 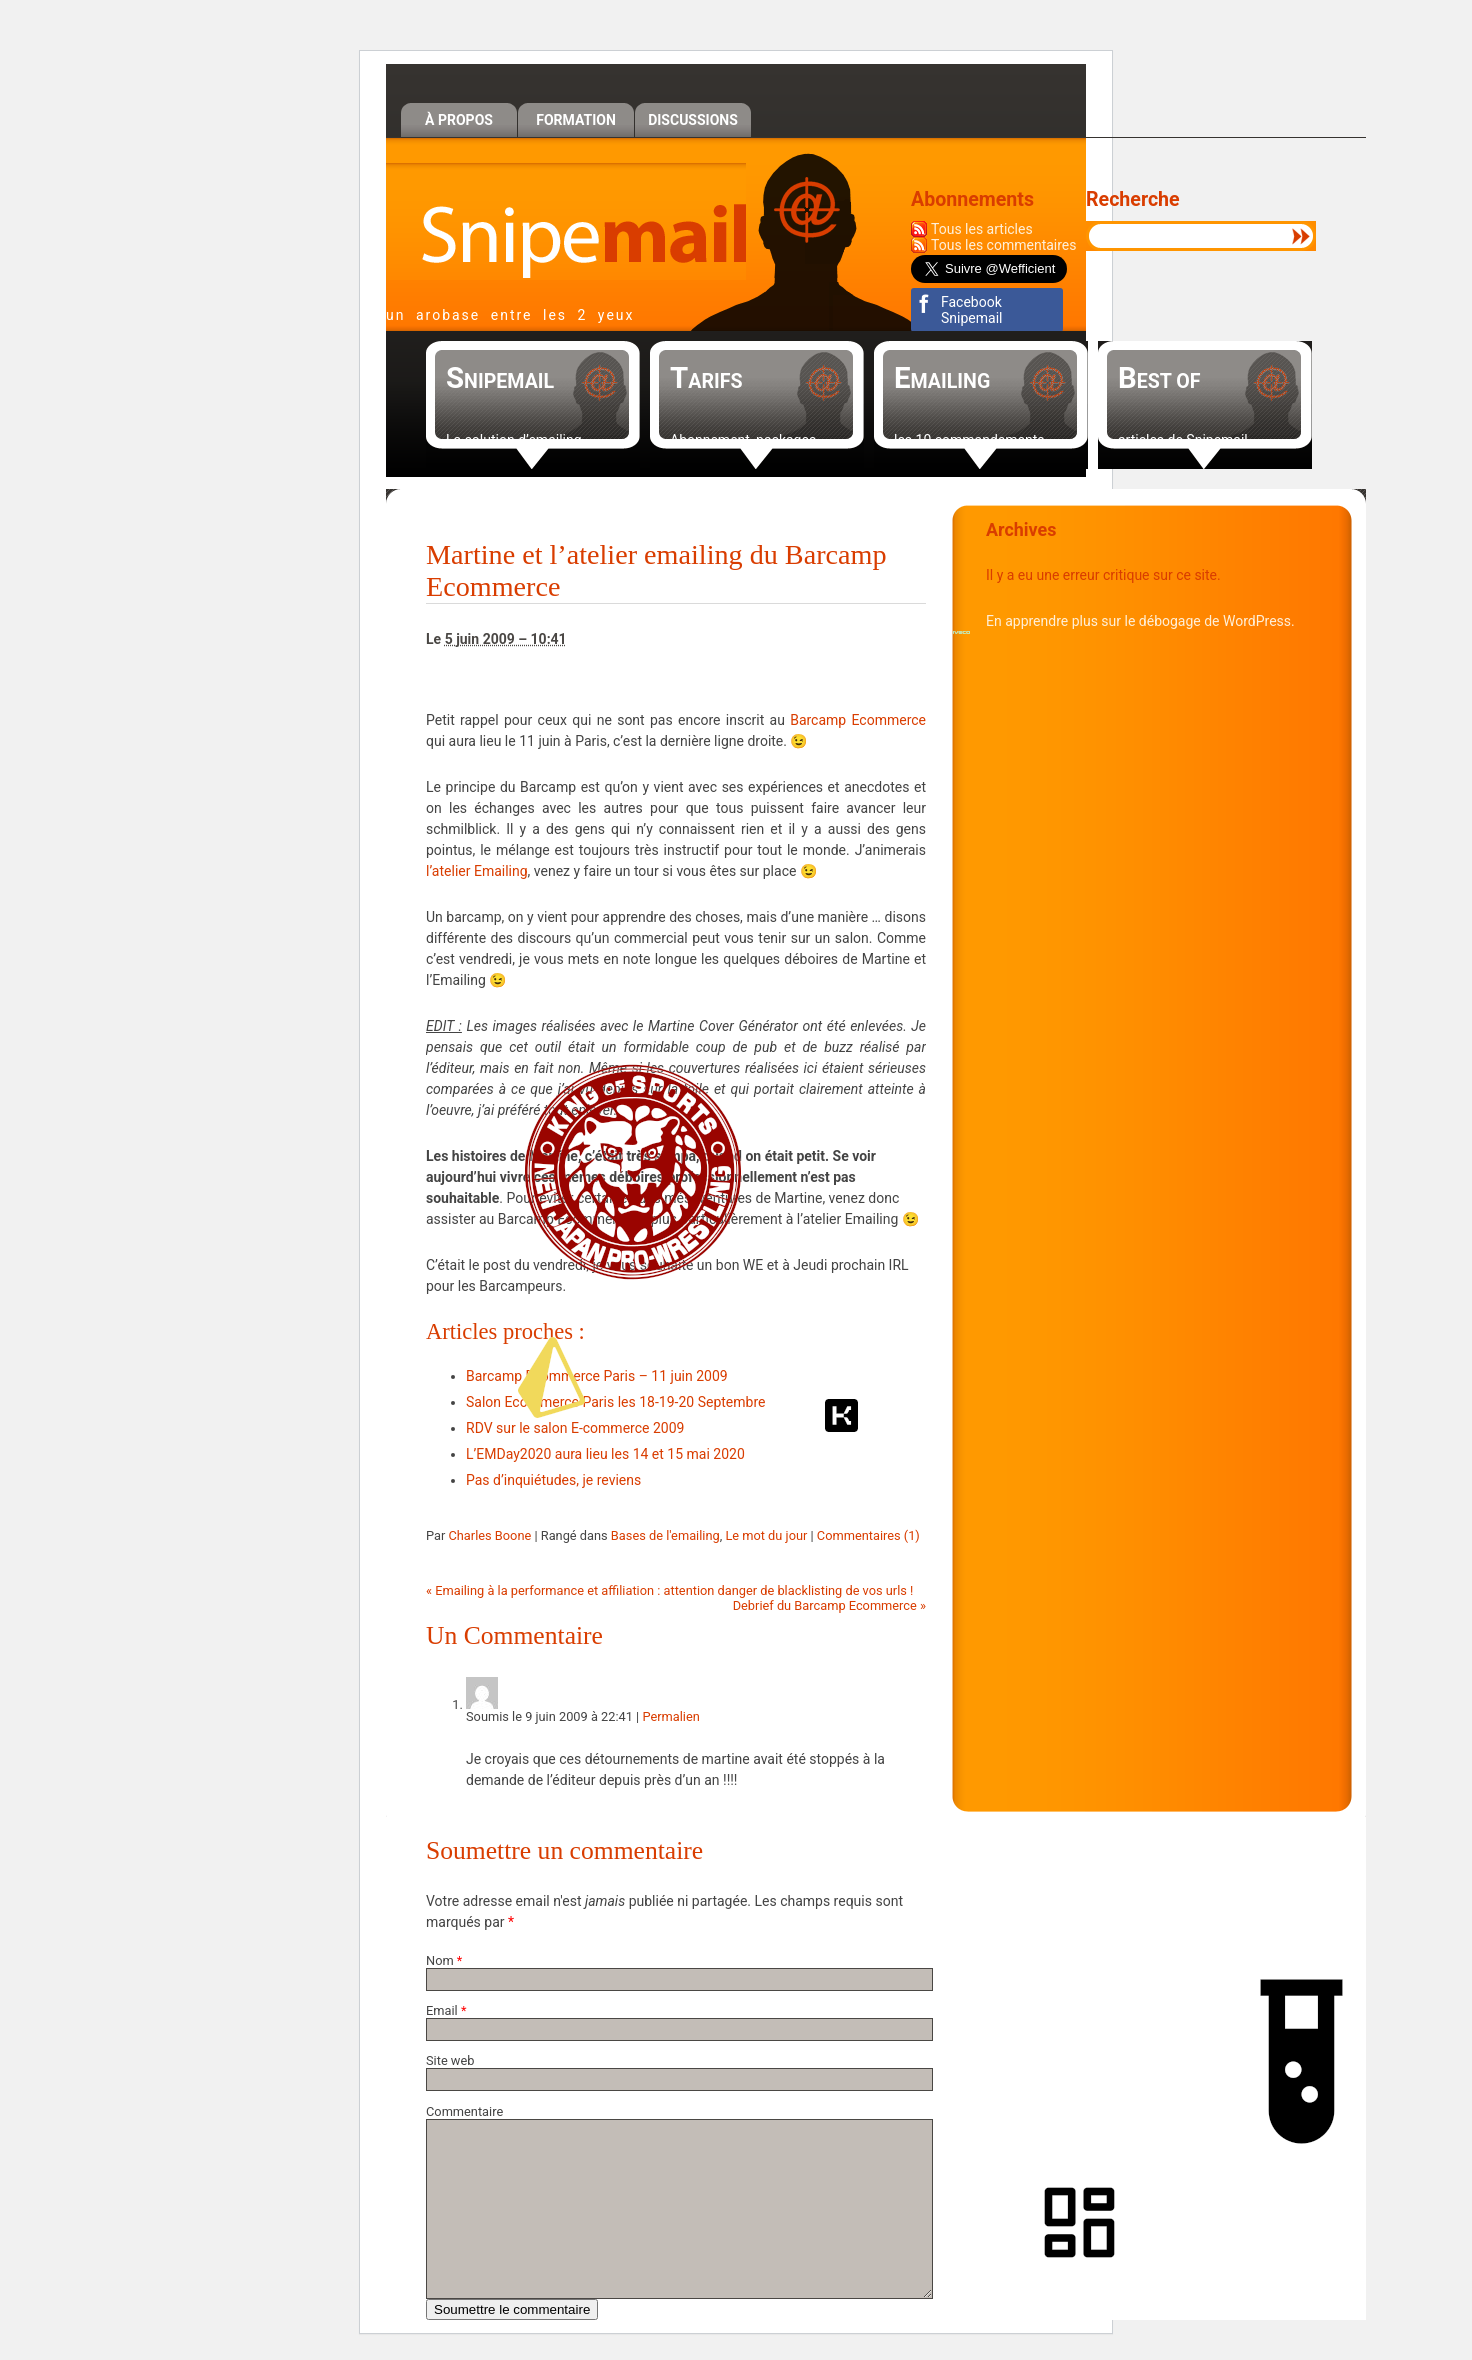 What do you see at coordinates (961, 632) in the screenshot?
I see `Iveco brand logo` at bounding box center [961, 632].